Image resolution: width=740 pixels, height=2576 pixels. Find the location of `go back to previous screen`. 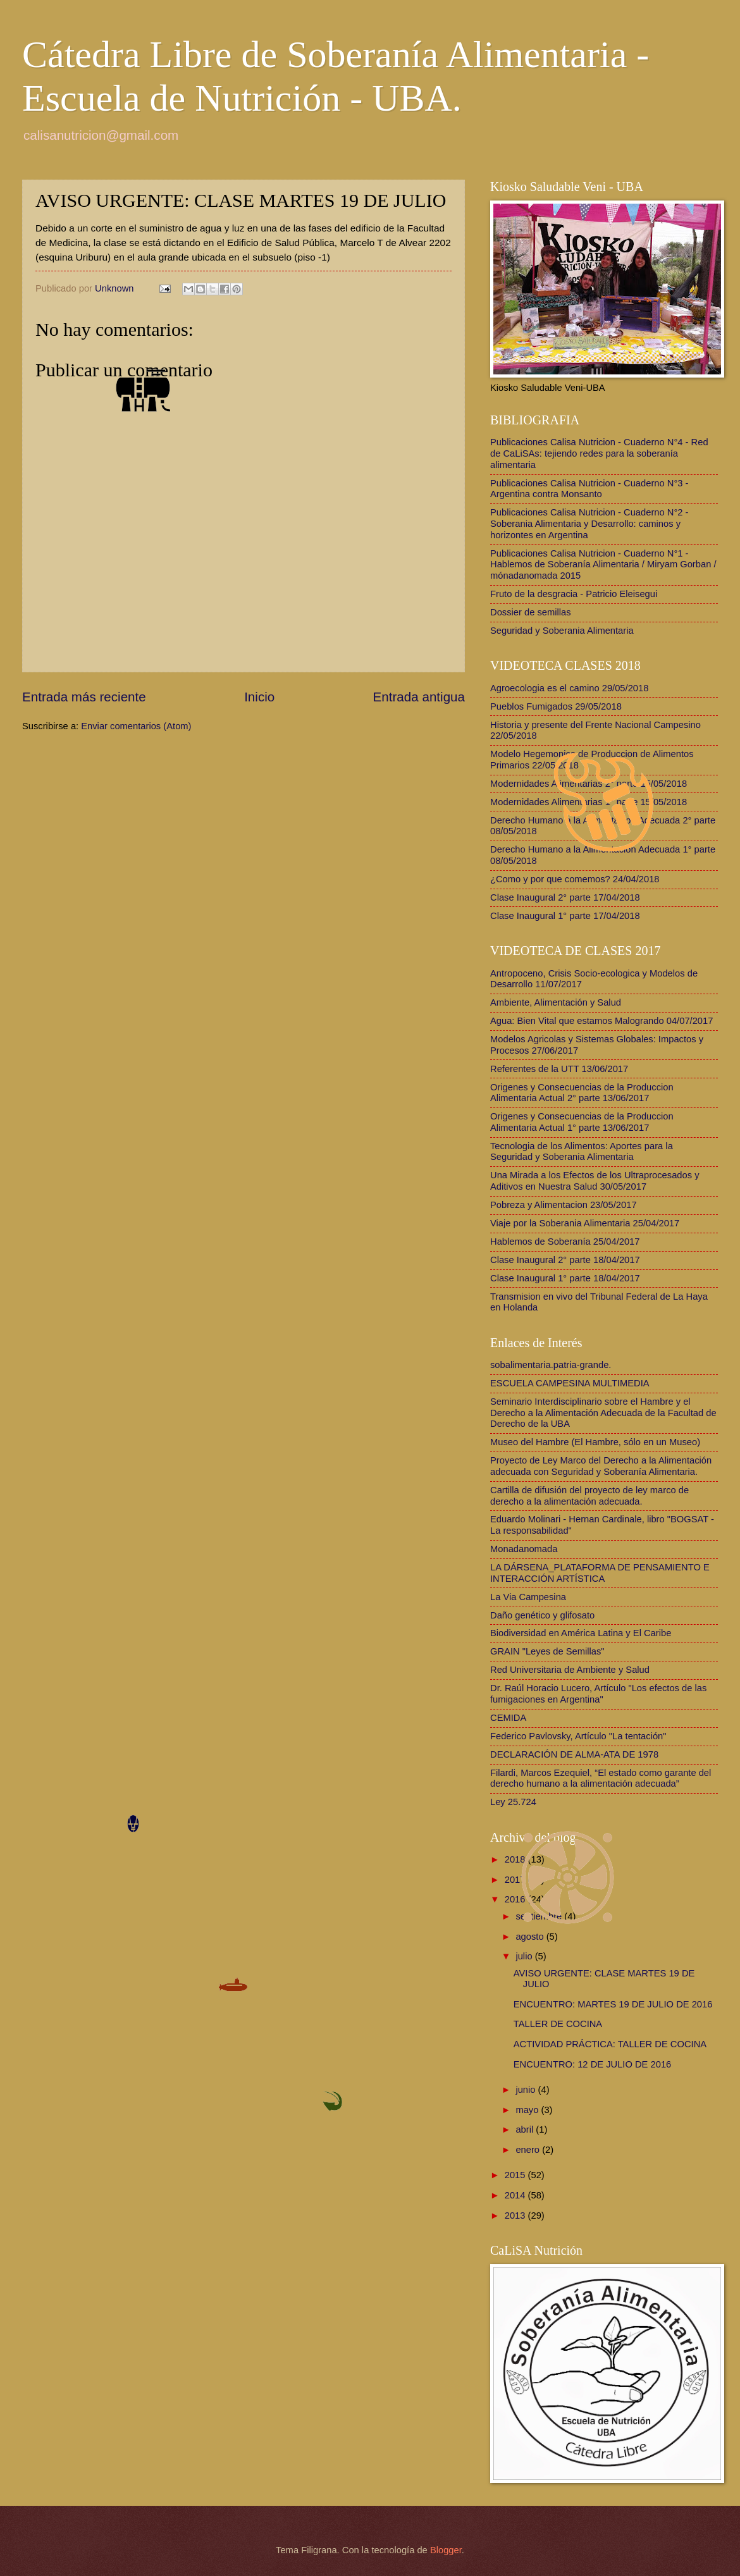

go back to previous screen is located at coordinates (332, 2101).